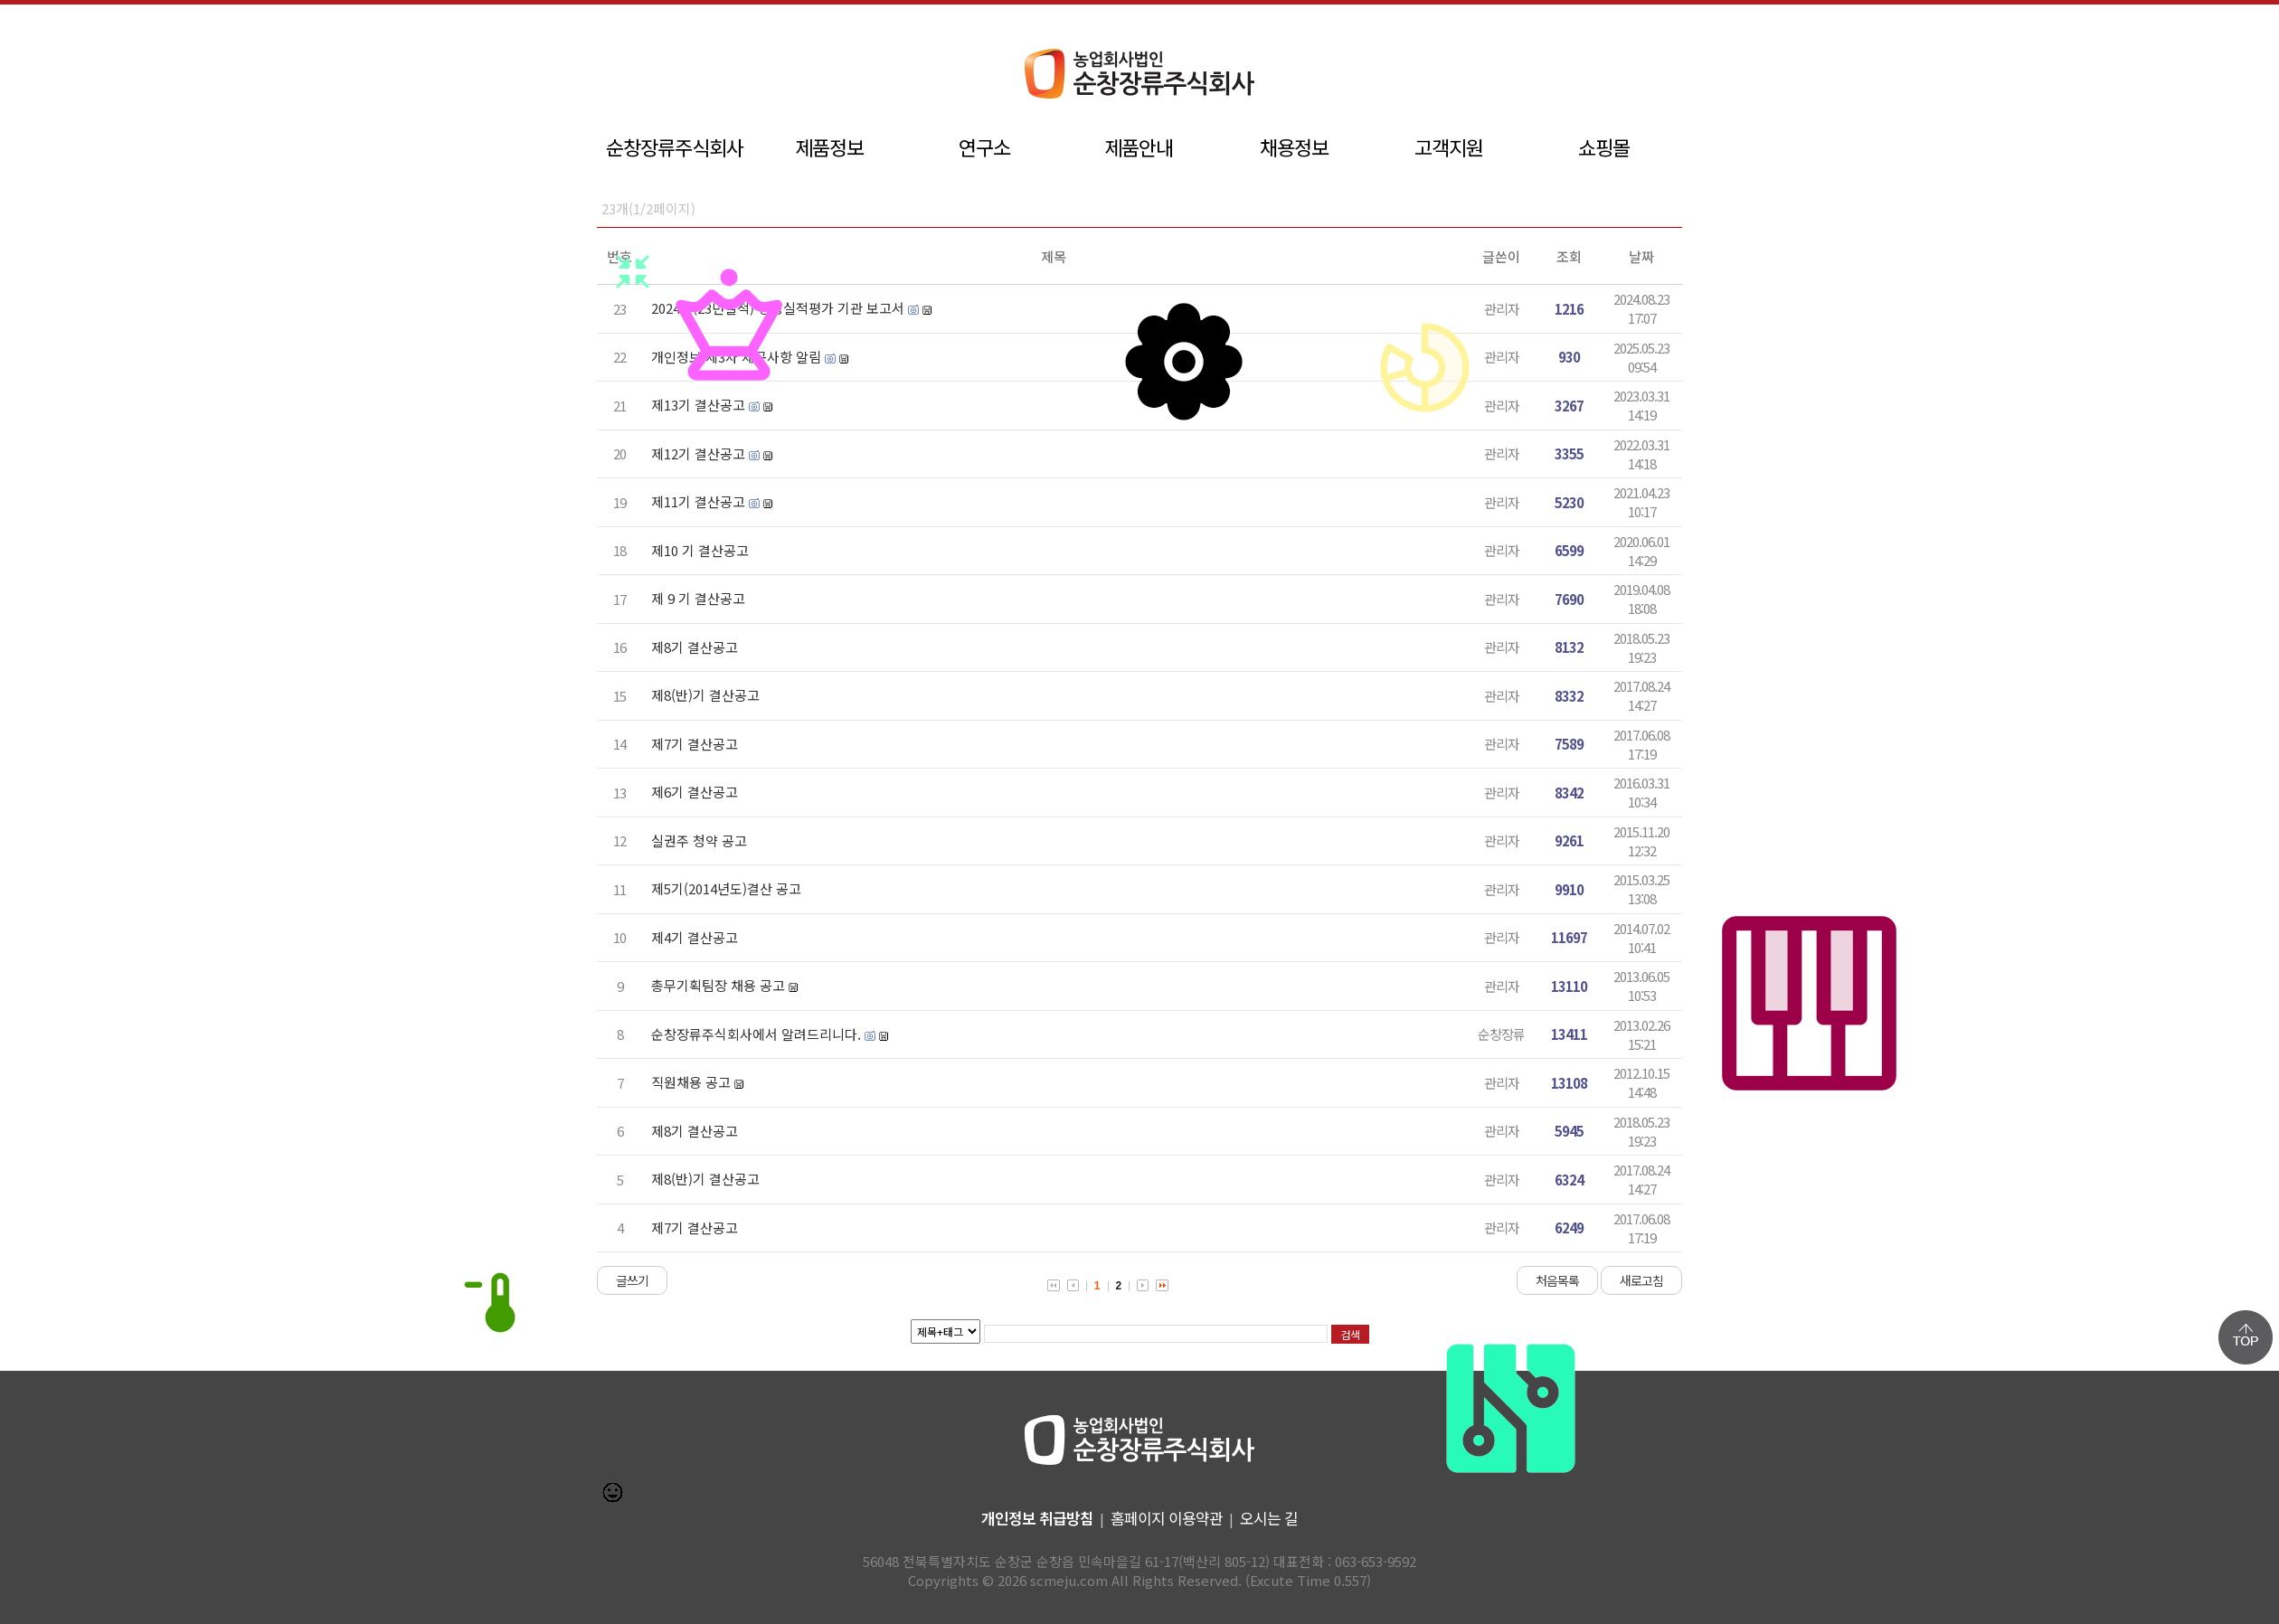  Describe the element at coordinates (1510, 1408) in the screenshot. I see `access hardware or circuit settings` at that location.